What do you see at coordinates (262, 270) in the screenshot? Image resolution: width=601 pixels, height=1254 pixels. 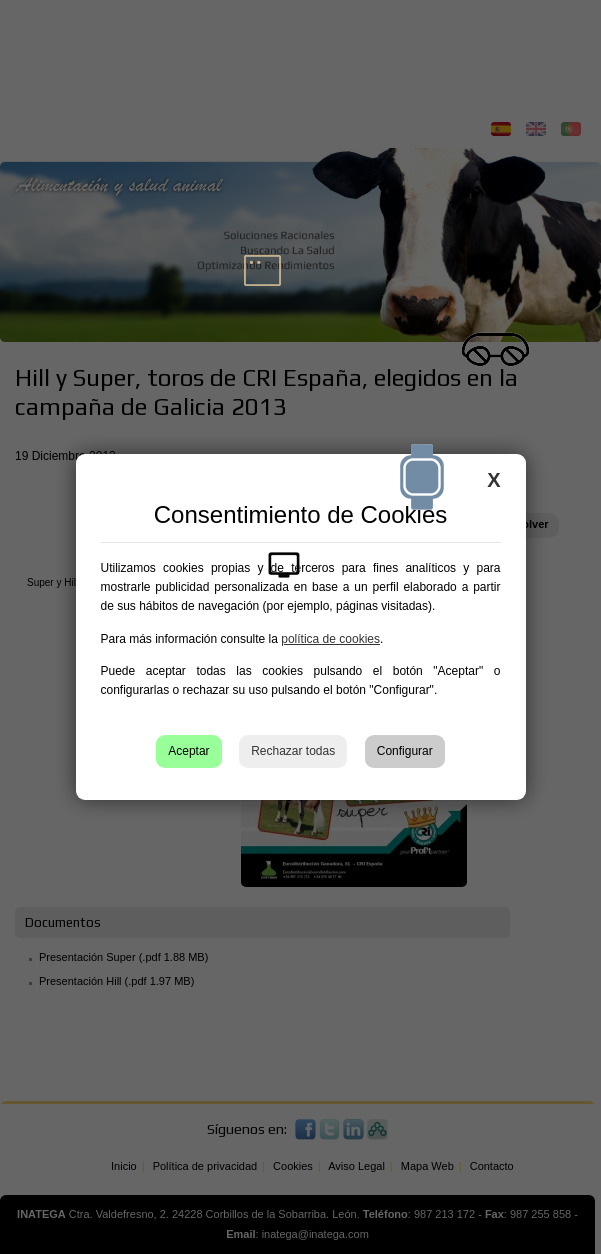 I see `open application window` at bounding box center [262, 270].